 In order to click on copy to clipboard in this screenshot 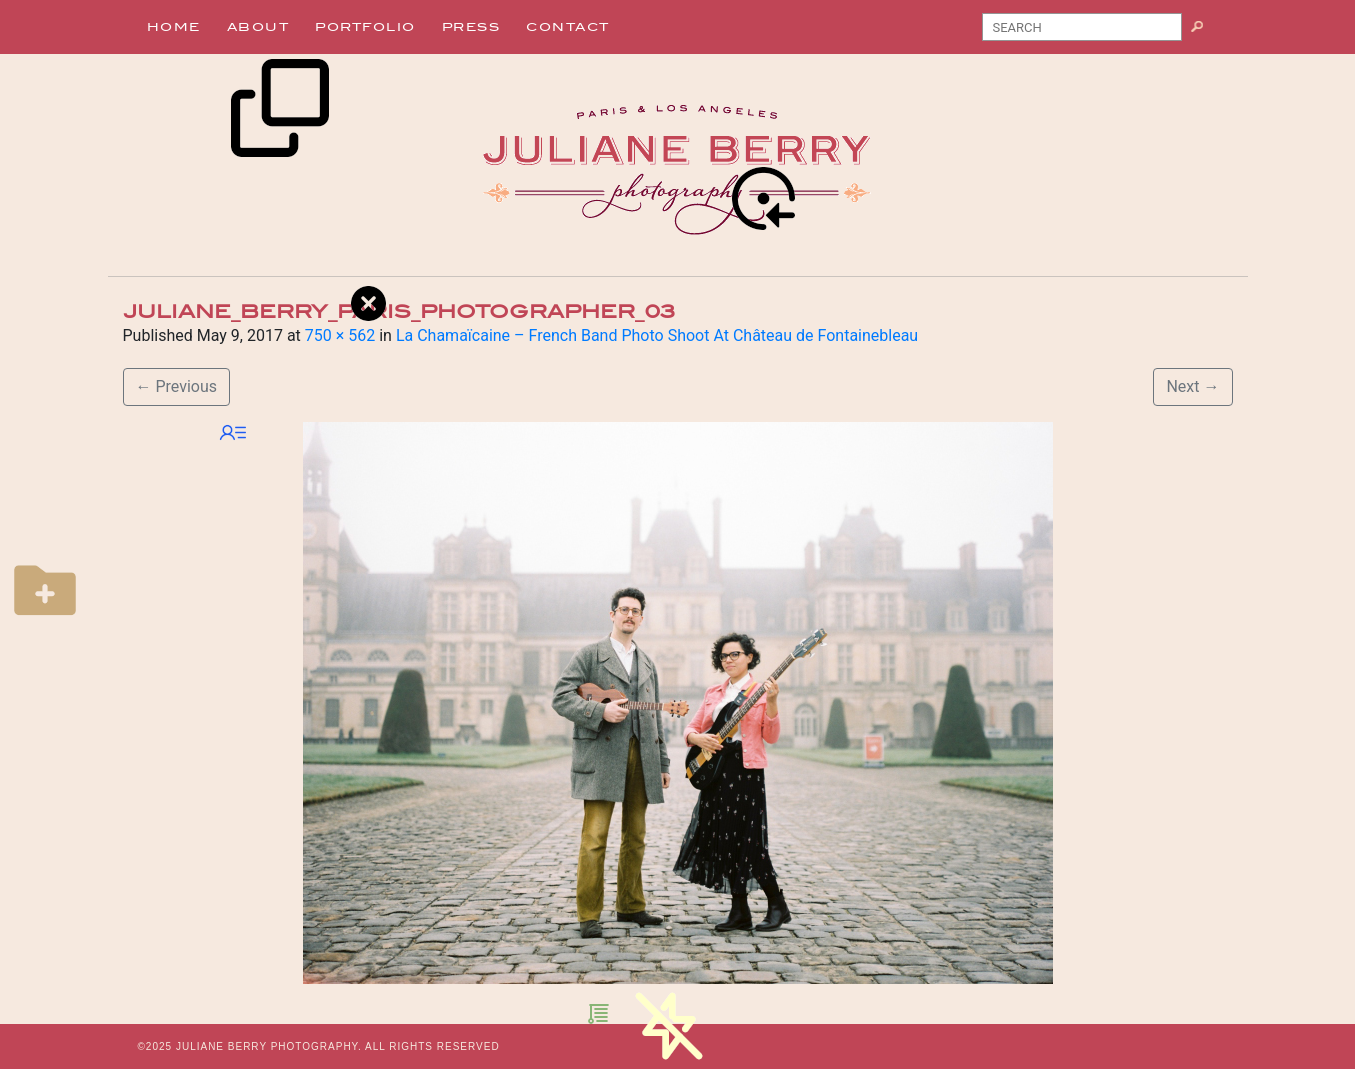, I will do `click(280, 108)`.